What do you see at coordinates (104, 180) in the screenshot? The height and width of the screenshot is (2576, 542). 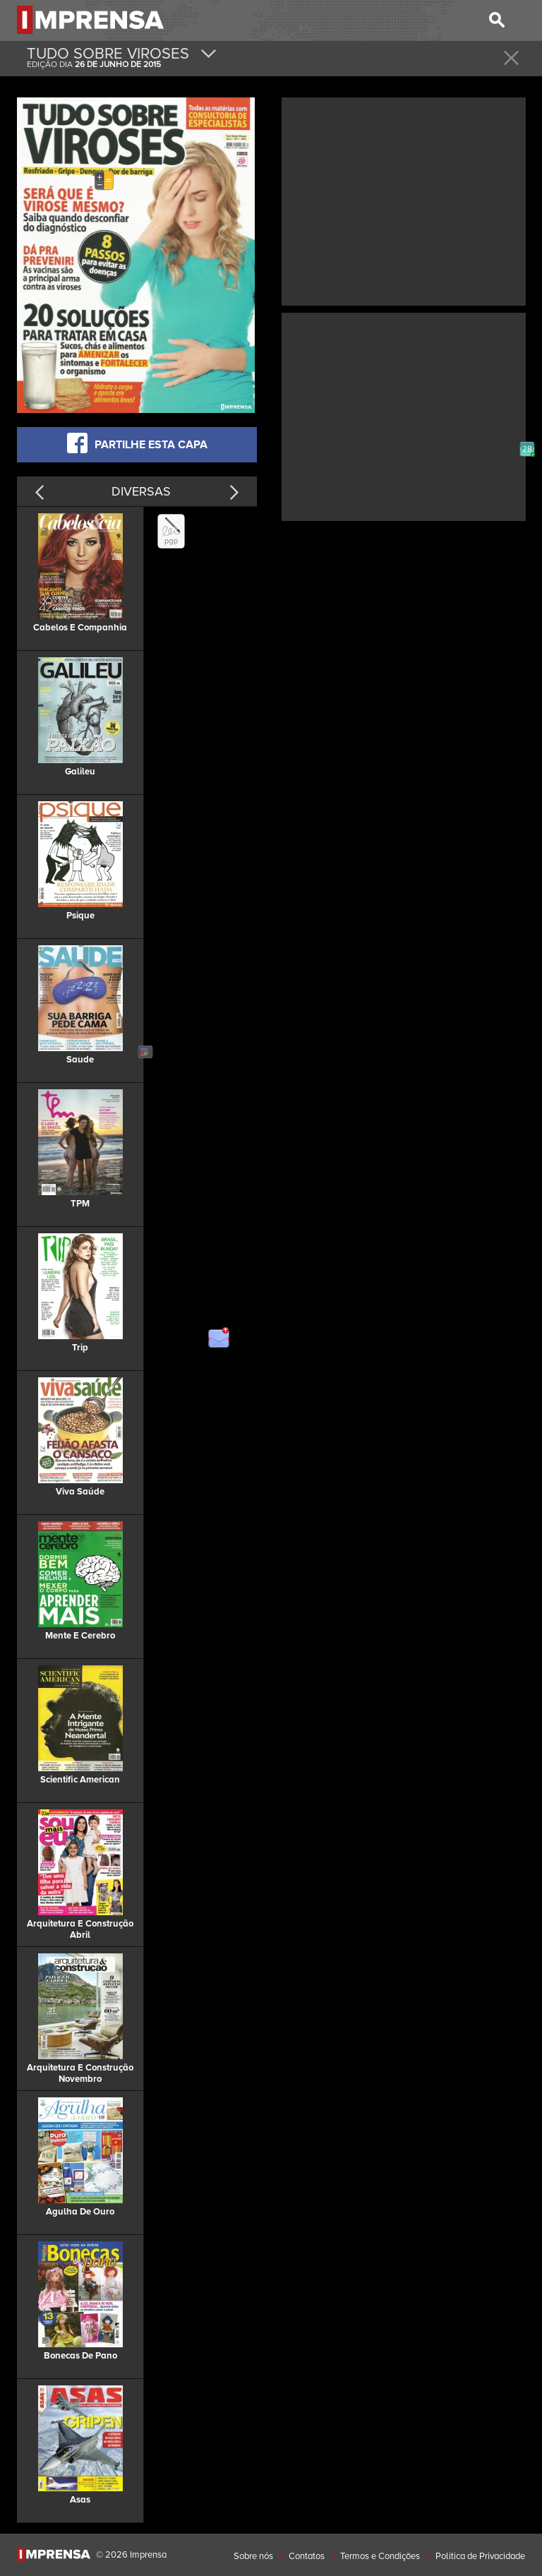 I see `open the calculator app` at bounding box center [104, 180].